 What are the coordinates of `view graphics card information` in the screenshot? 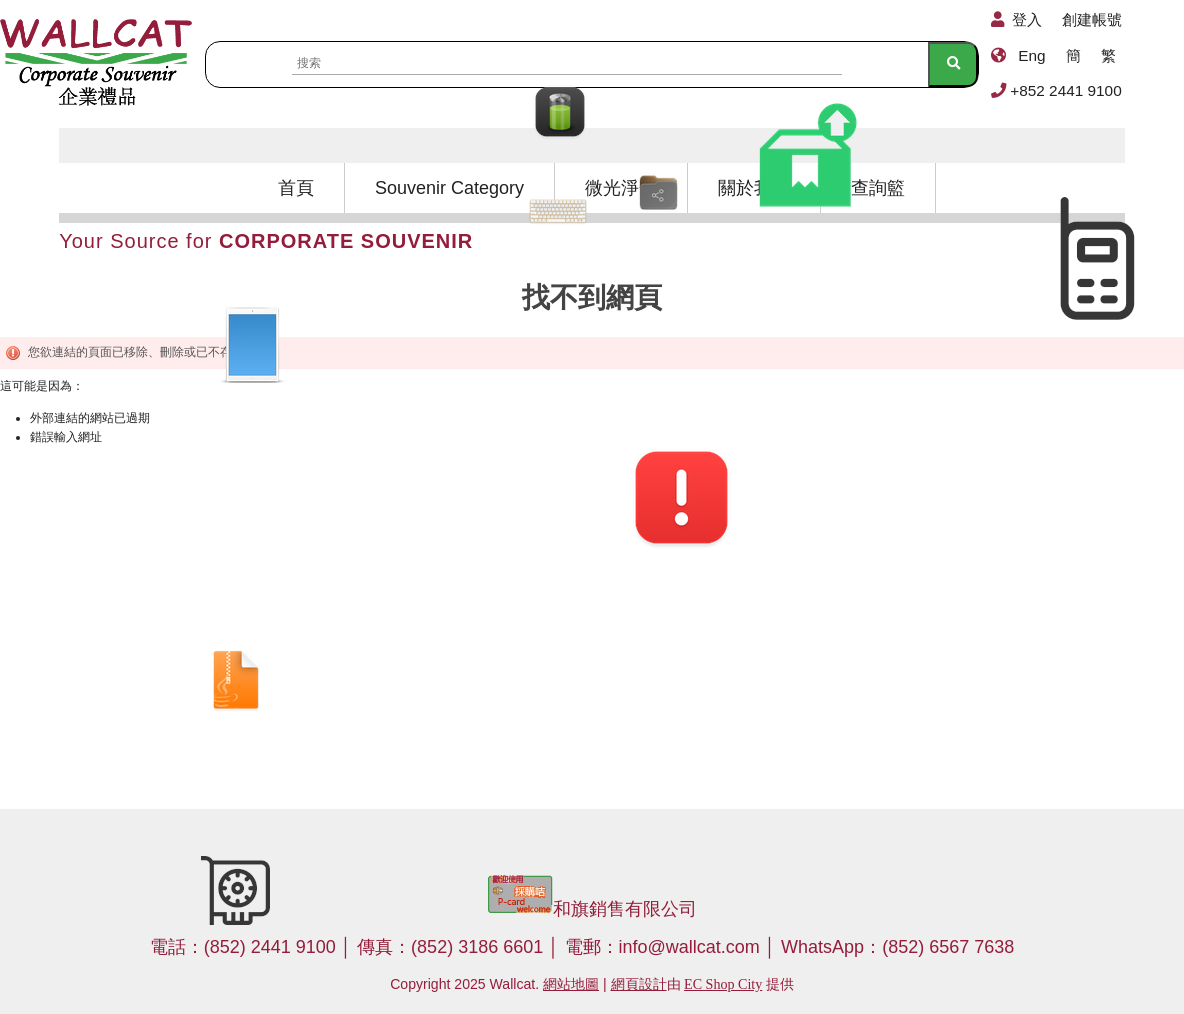 It's located at (235, 890).